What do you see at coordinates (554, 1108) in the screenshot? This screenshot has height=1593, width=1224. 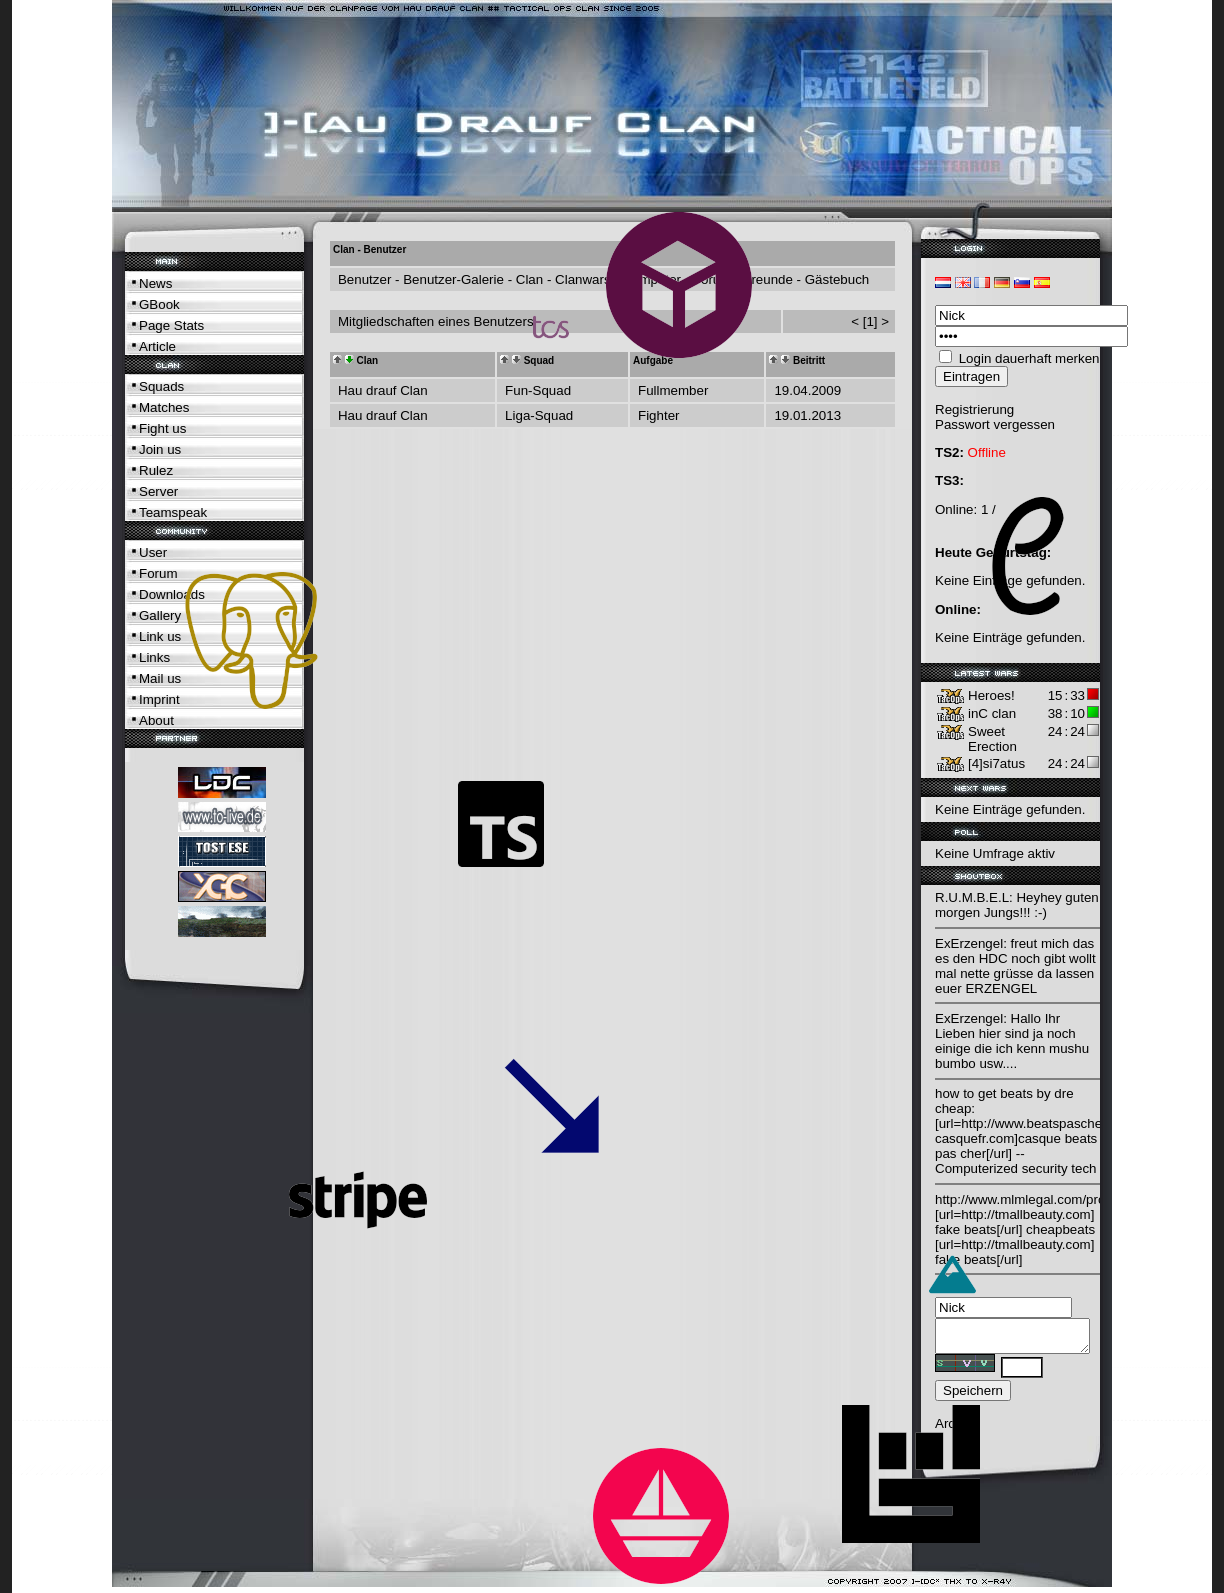 I see `navigate to the next section below` at bounding box center [554, 1108].